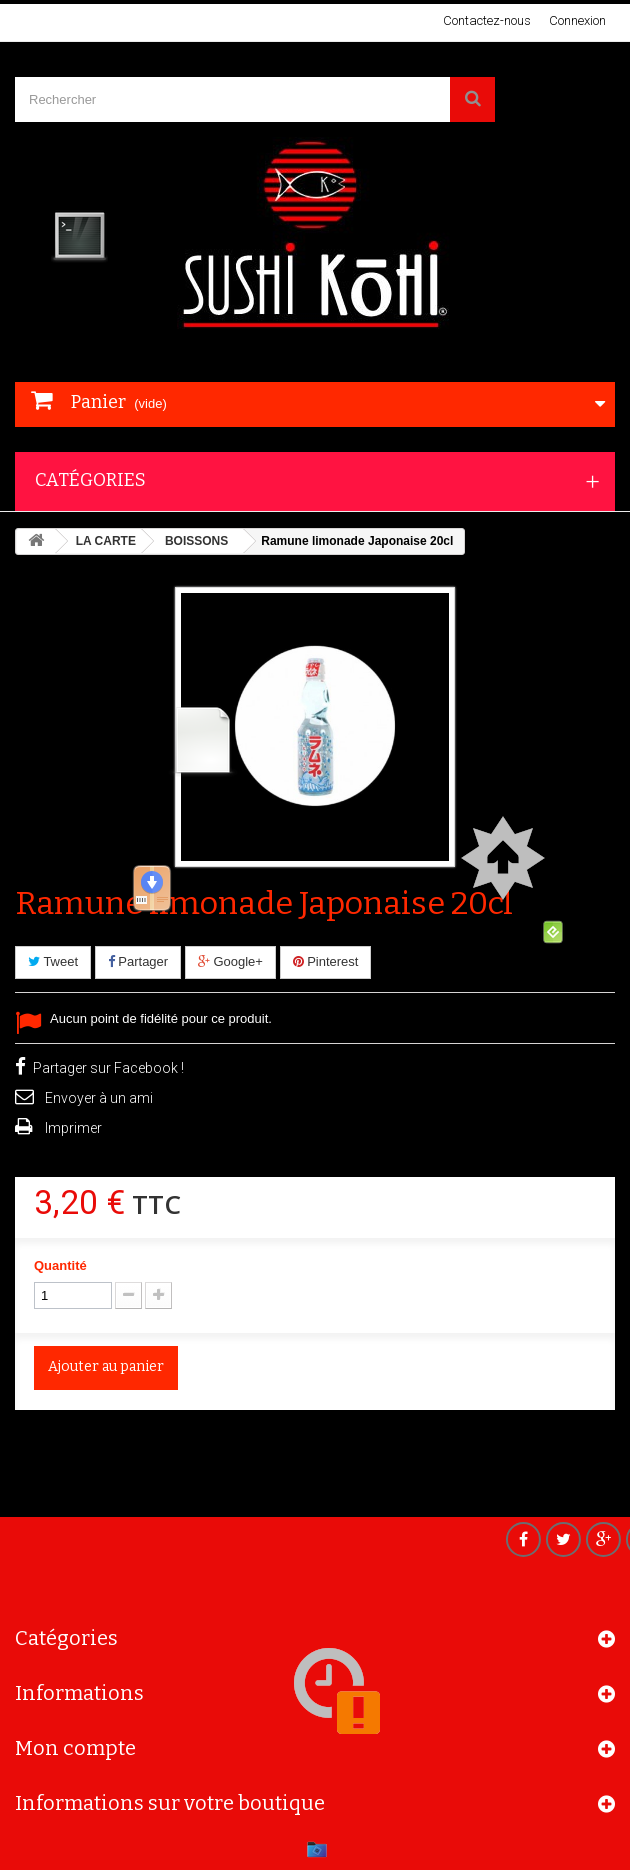  What do you see at coordinates (79, 234) in the screenshot?
I see `open the terminal application` at bounding box center [79, 234].